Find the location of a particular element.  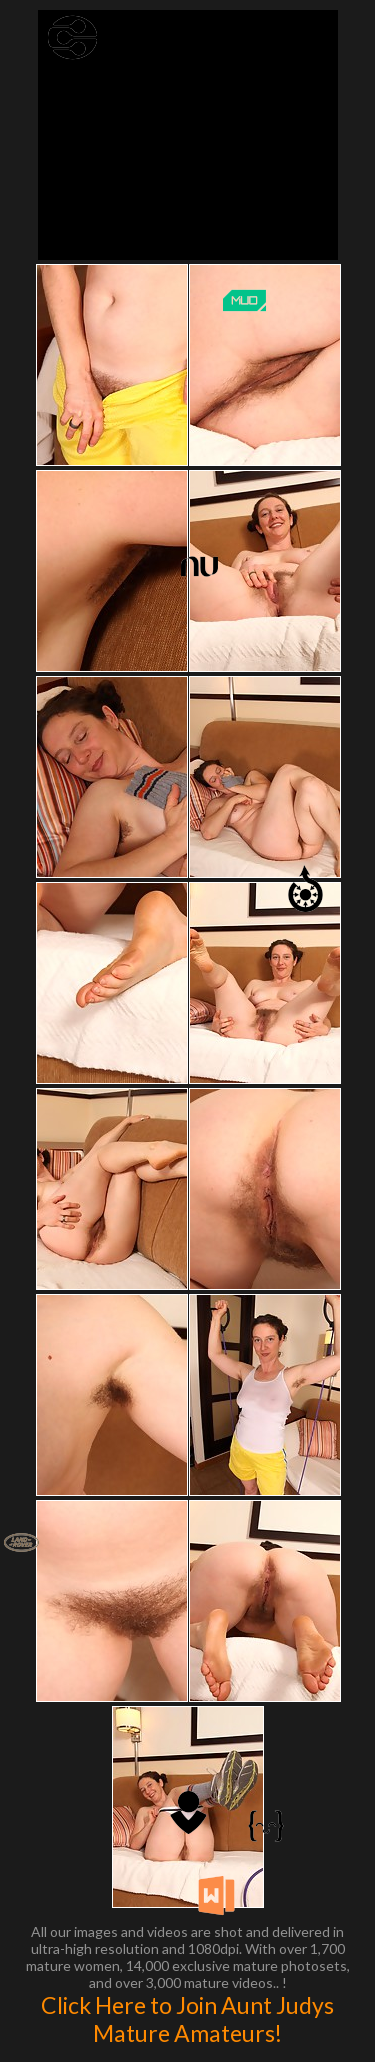

land rover brand logo is located at coordinates (21, 1542).